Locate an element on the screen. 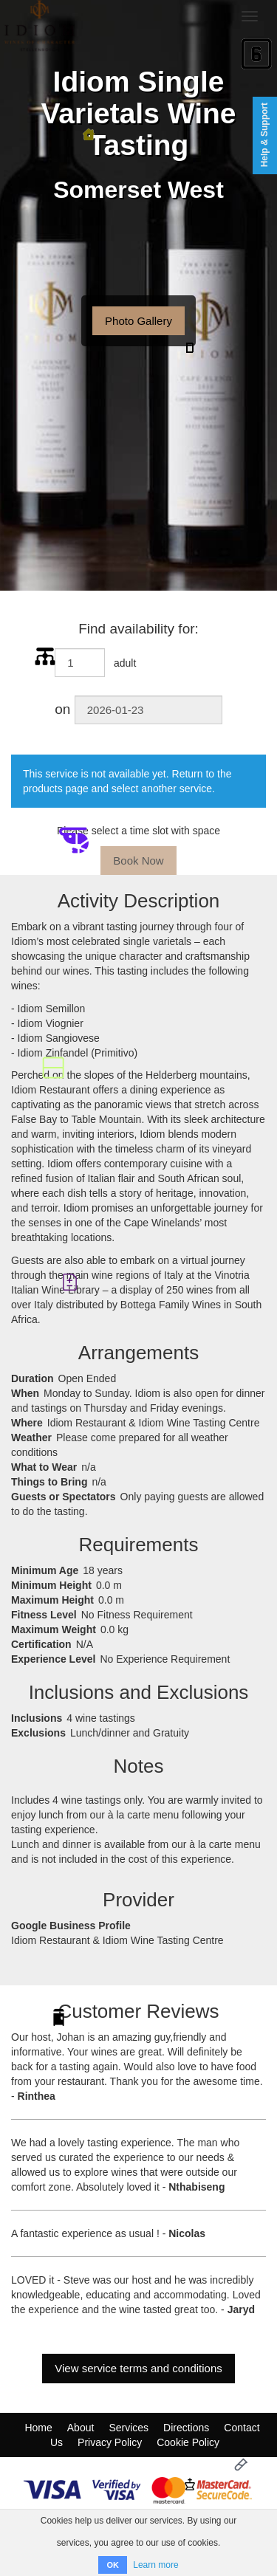 The height and width of the screenshot is (2576, 277). view file differences or changes is located at coordinates (69, 1282).